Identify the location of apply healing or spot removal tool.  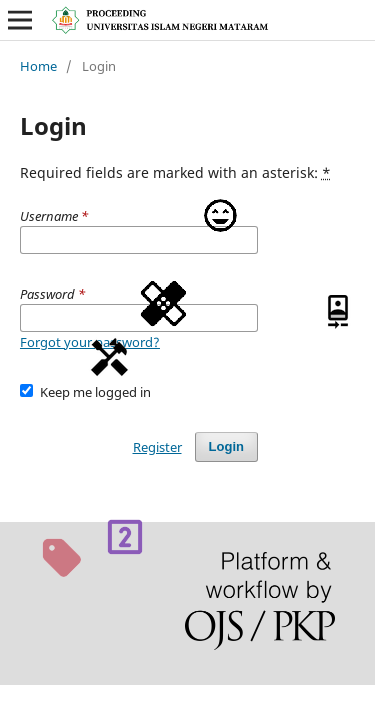
(163, 303).